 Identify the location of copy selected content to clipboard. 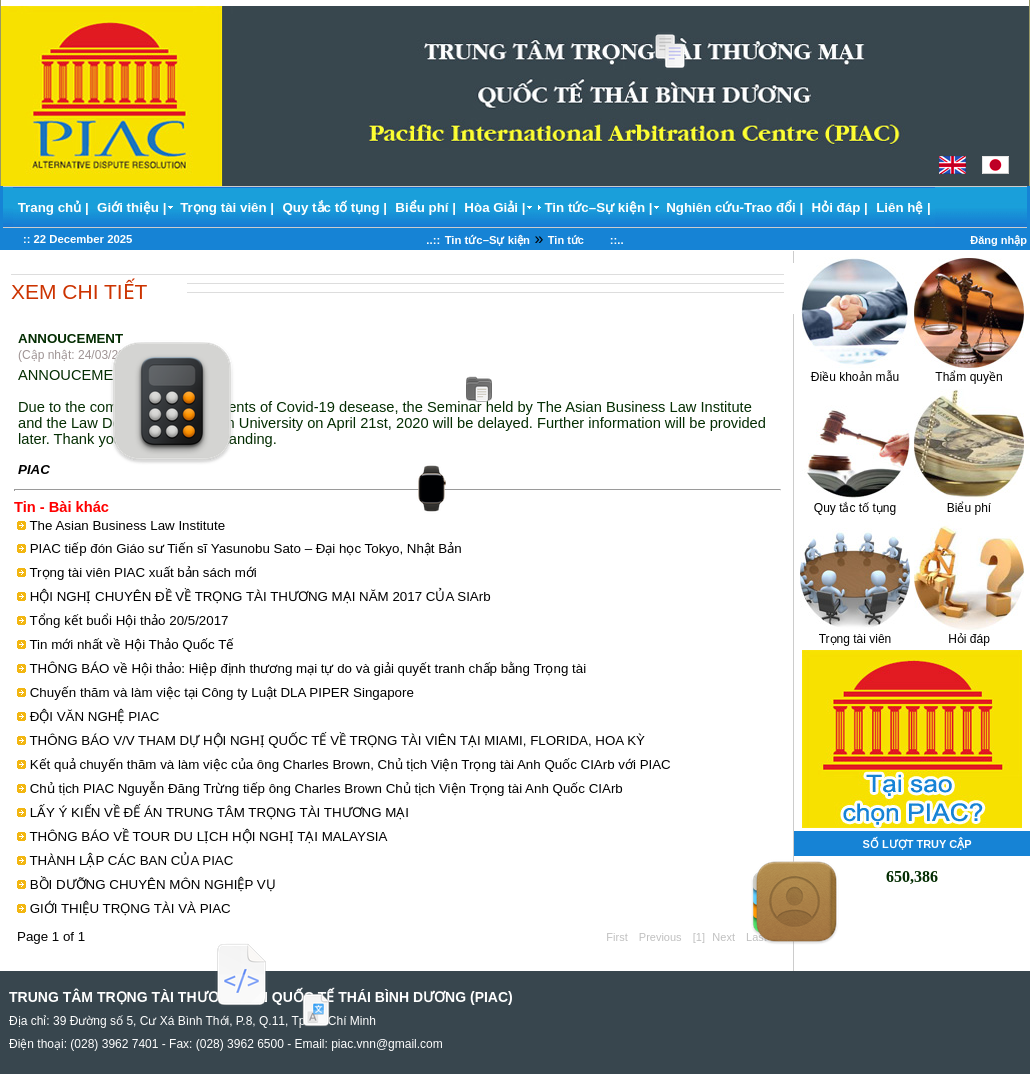
(670, 51).